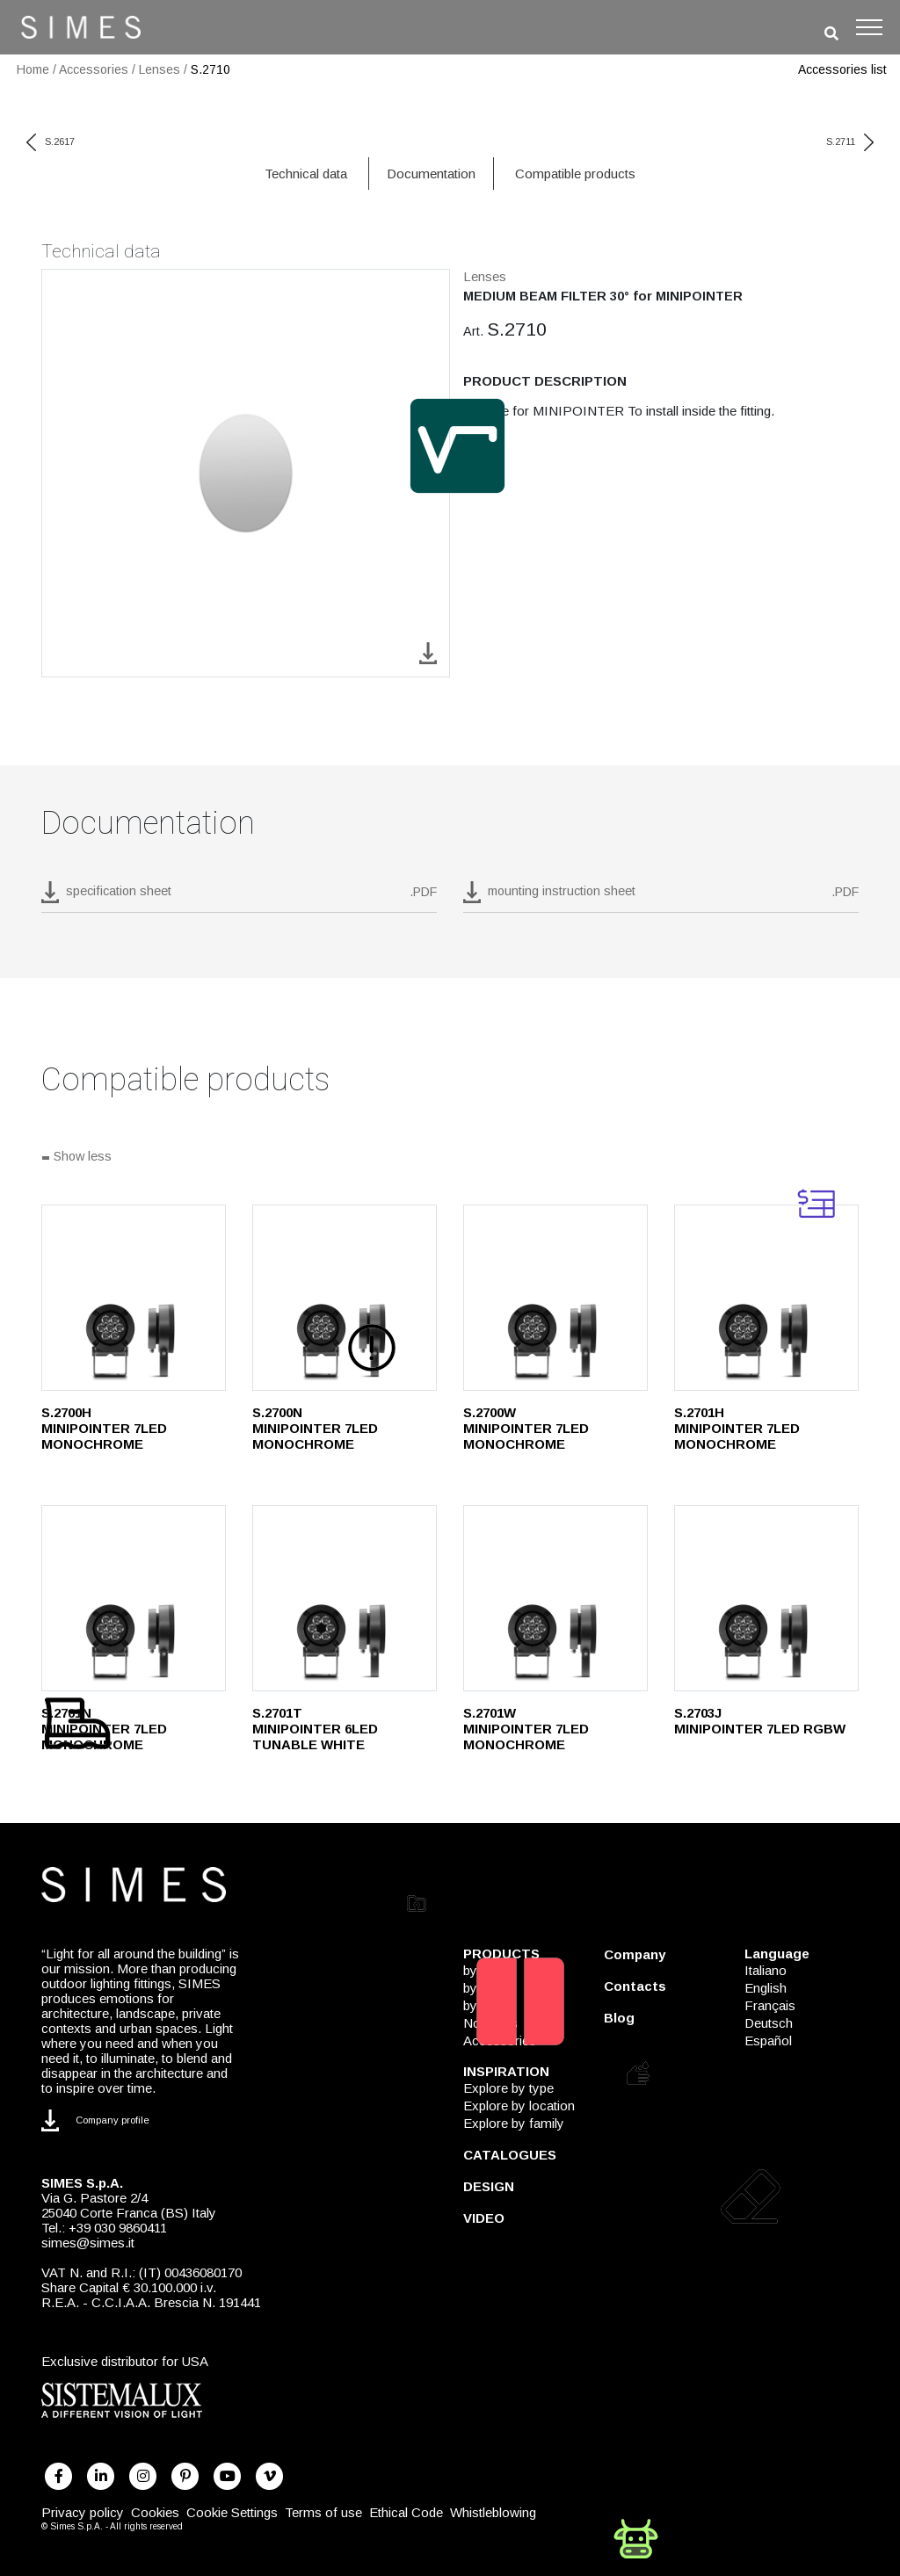  What do you see at coordinates (417, 1904) in the screenshot?
I see `access root directory` at bounding box center [417, 1904].